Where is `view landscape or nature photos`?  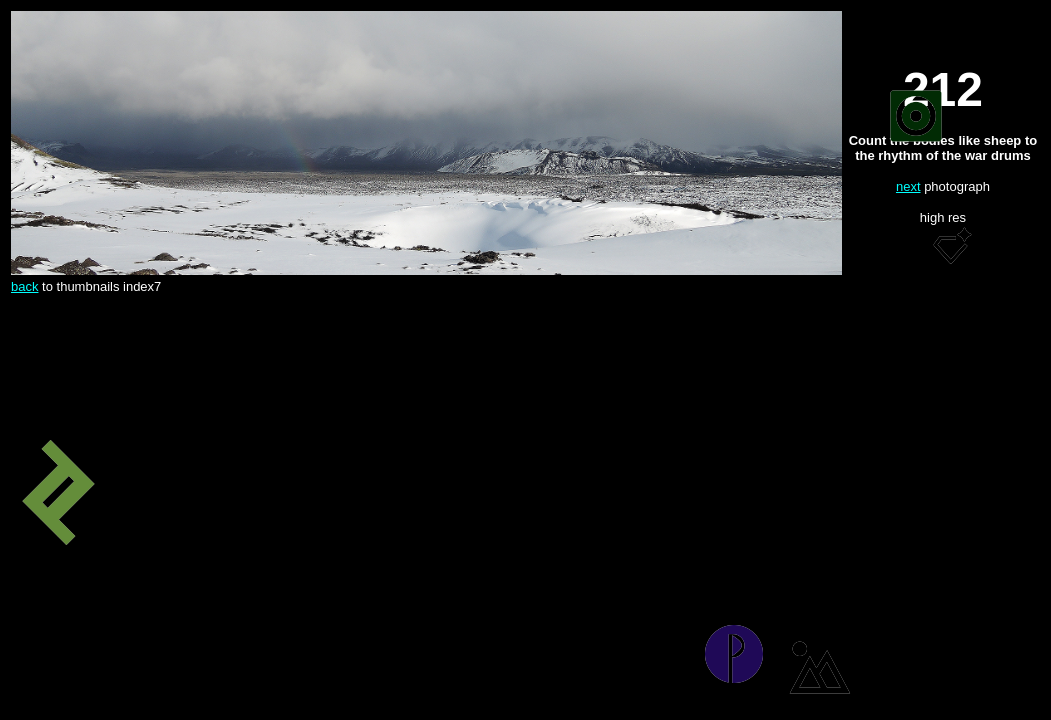
view landscape or nature photos is located at coordinates (818, 667).